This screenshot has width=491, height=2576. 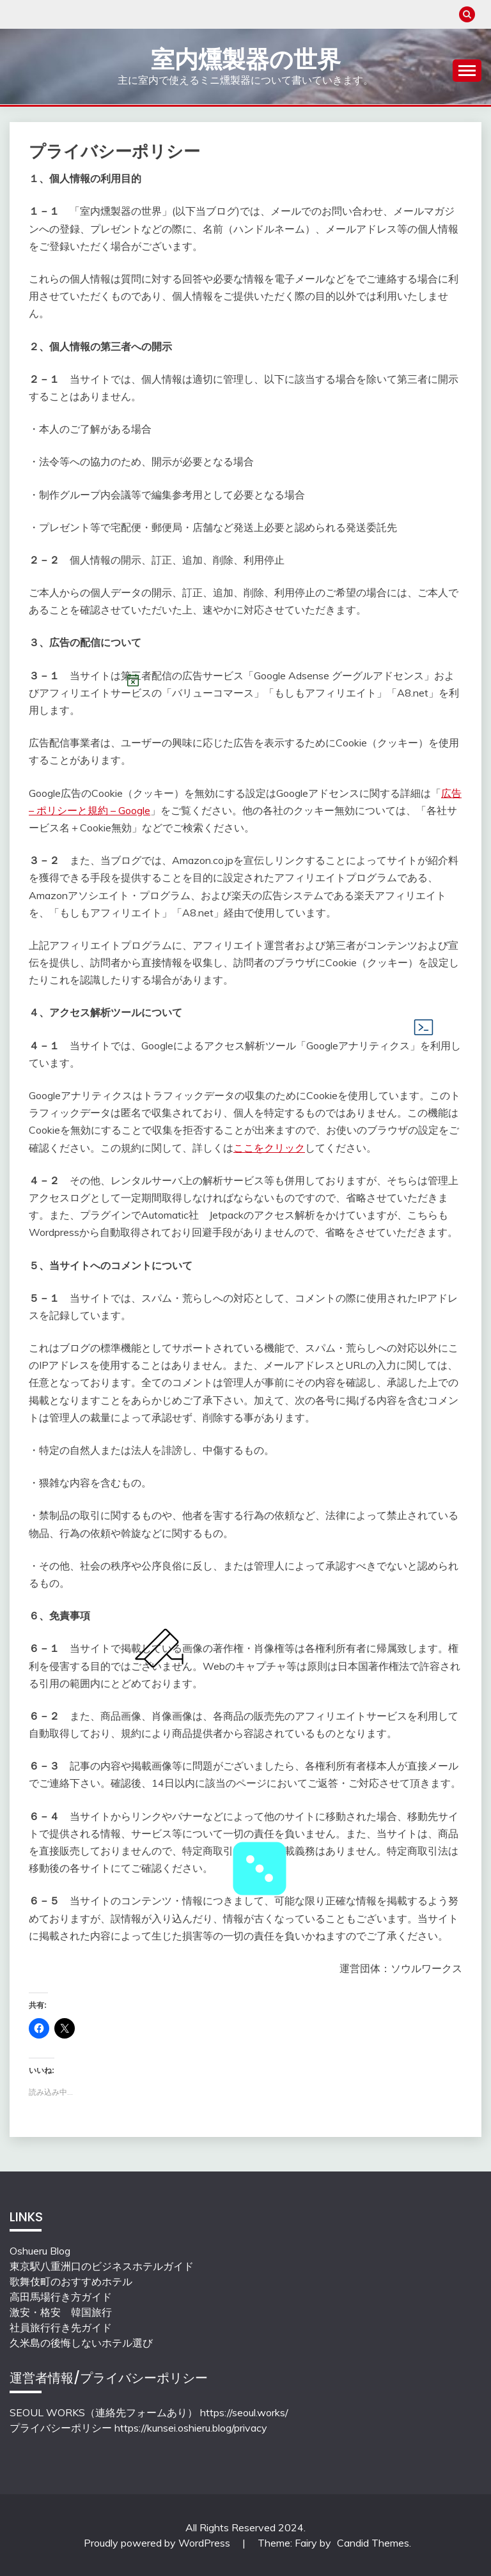 What do you see at coordinates (260, 1869) in the screenshot?
I see `roll dice or generate random number` at bounding box center [260, 1869].